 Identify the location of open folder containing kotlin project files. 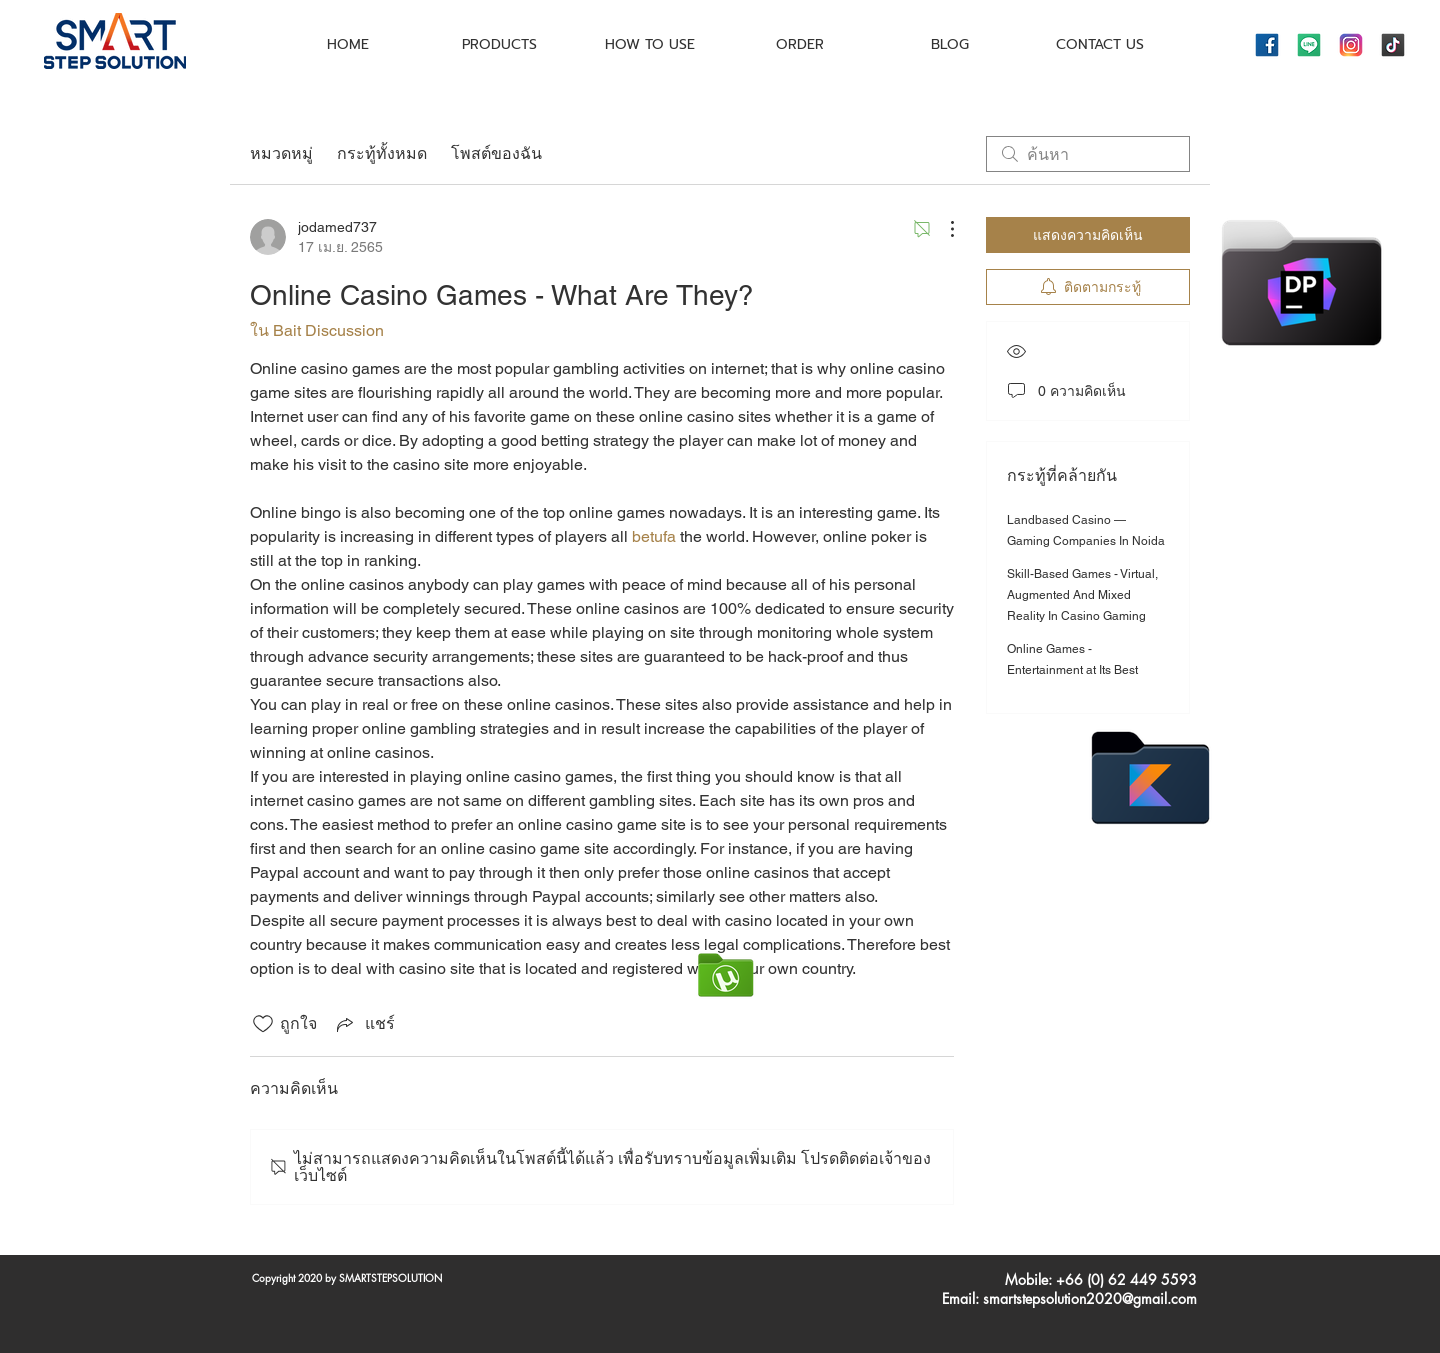
(1150, 781).